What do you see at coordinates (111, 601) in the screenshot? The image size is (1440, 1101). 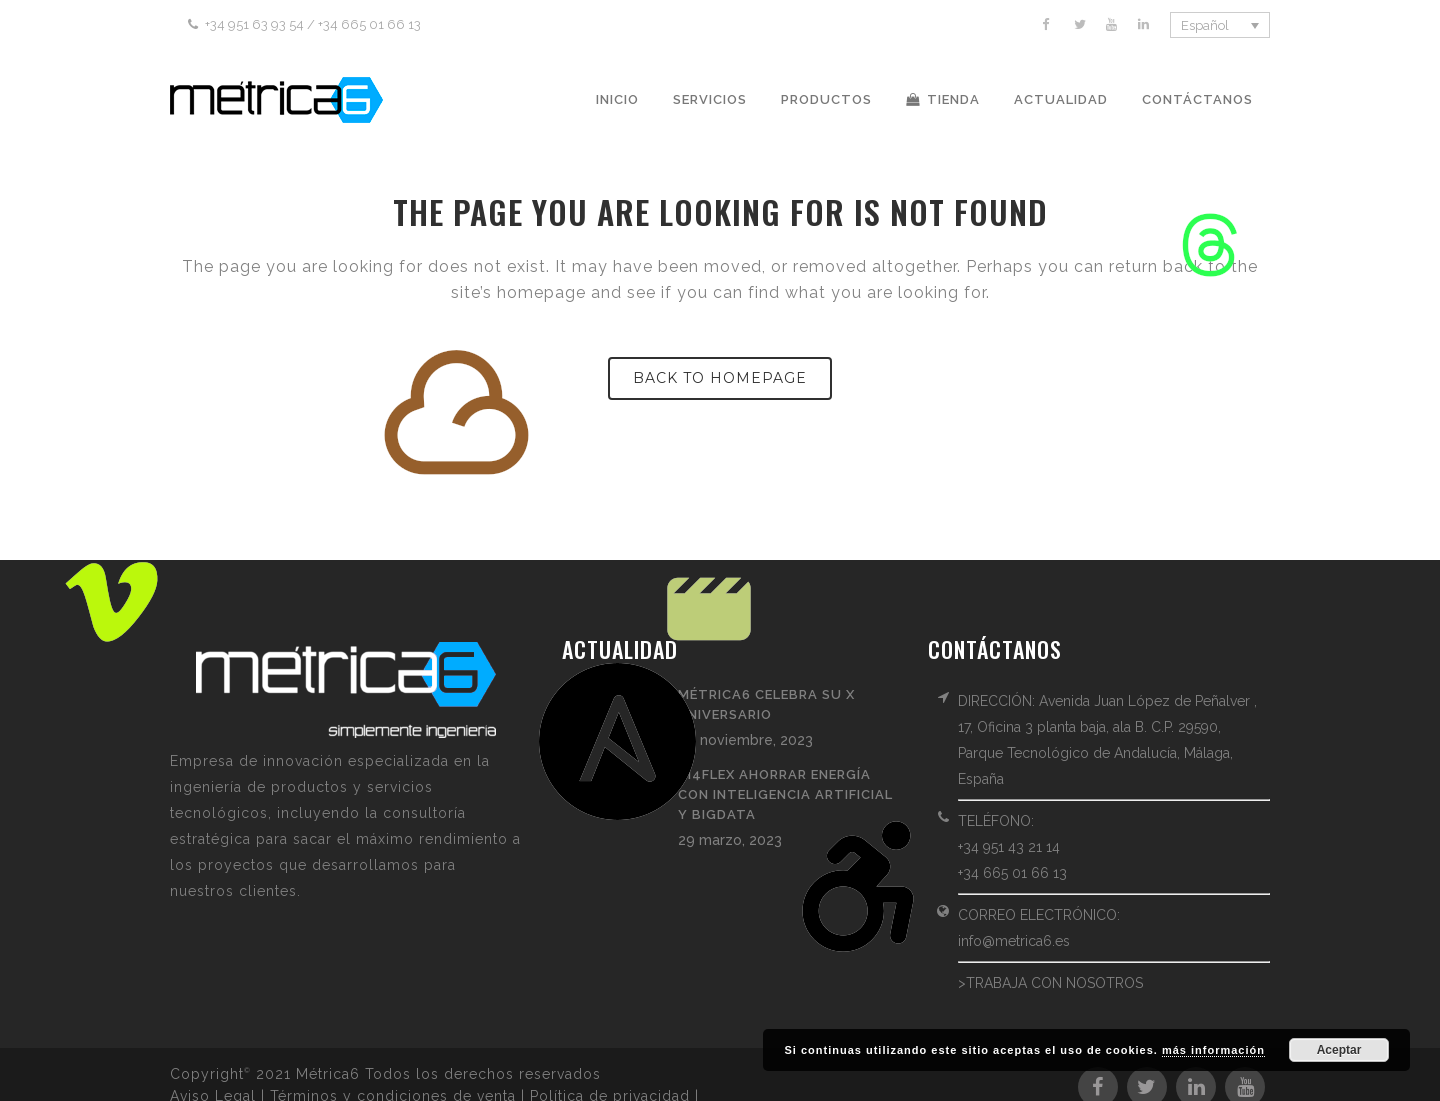 I see `open the Vimeo app` at bounding box center [111, 601].